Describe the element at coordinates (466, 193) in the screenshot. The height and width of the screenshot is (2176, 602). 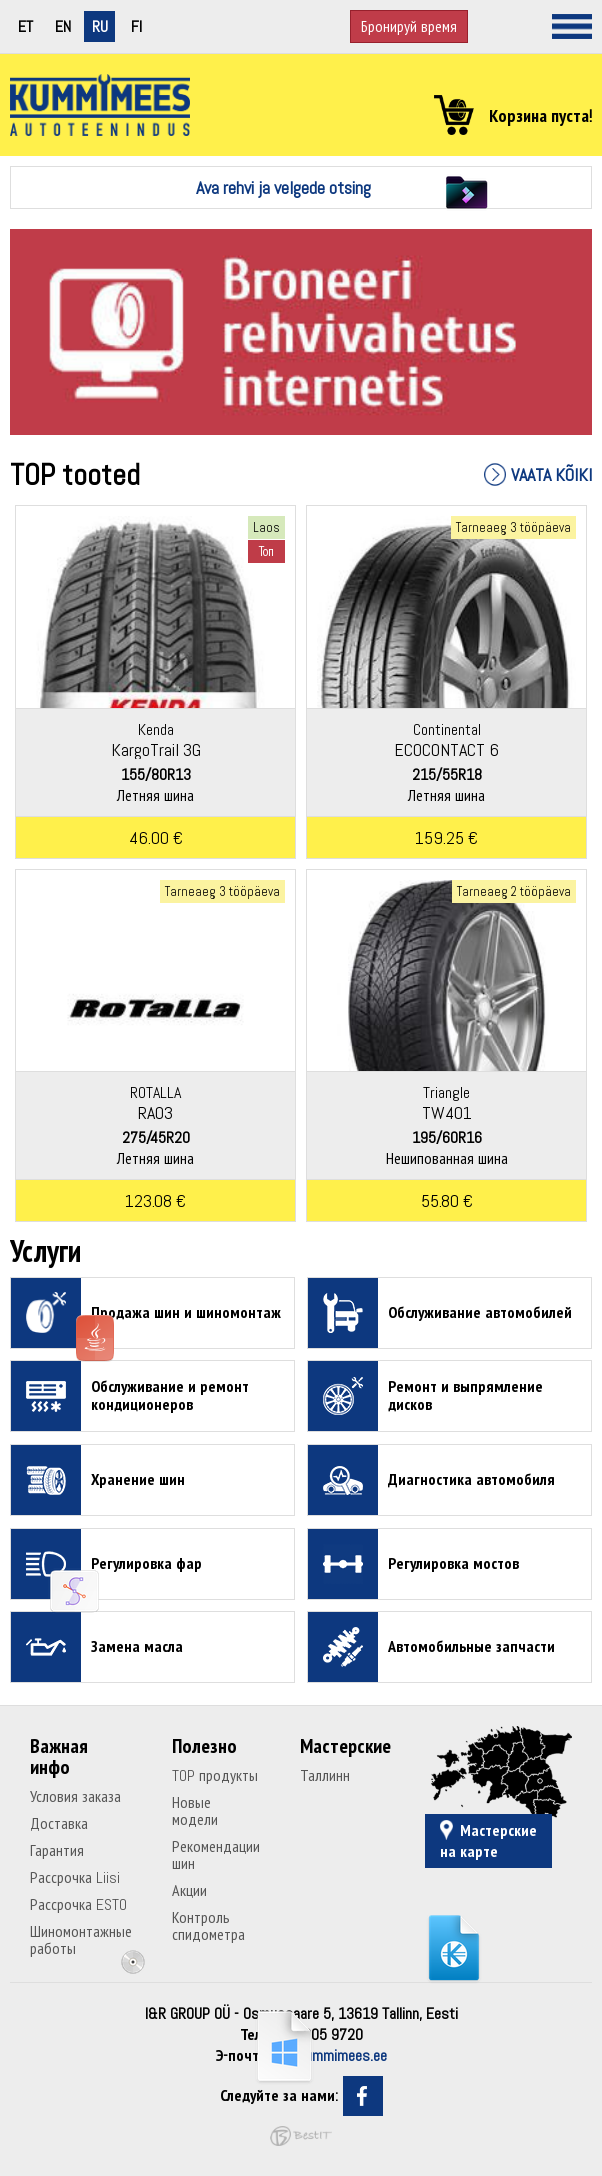
I see `open wondershare filmora go project files` at that location.